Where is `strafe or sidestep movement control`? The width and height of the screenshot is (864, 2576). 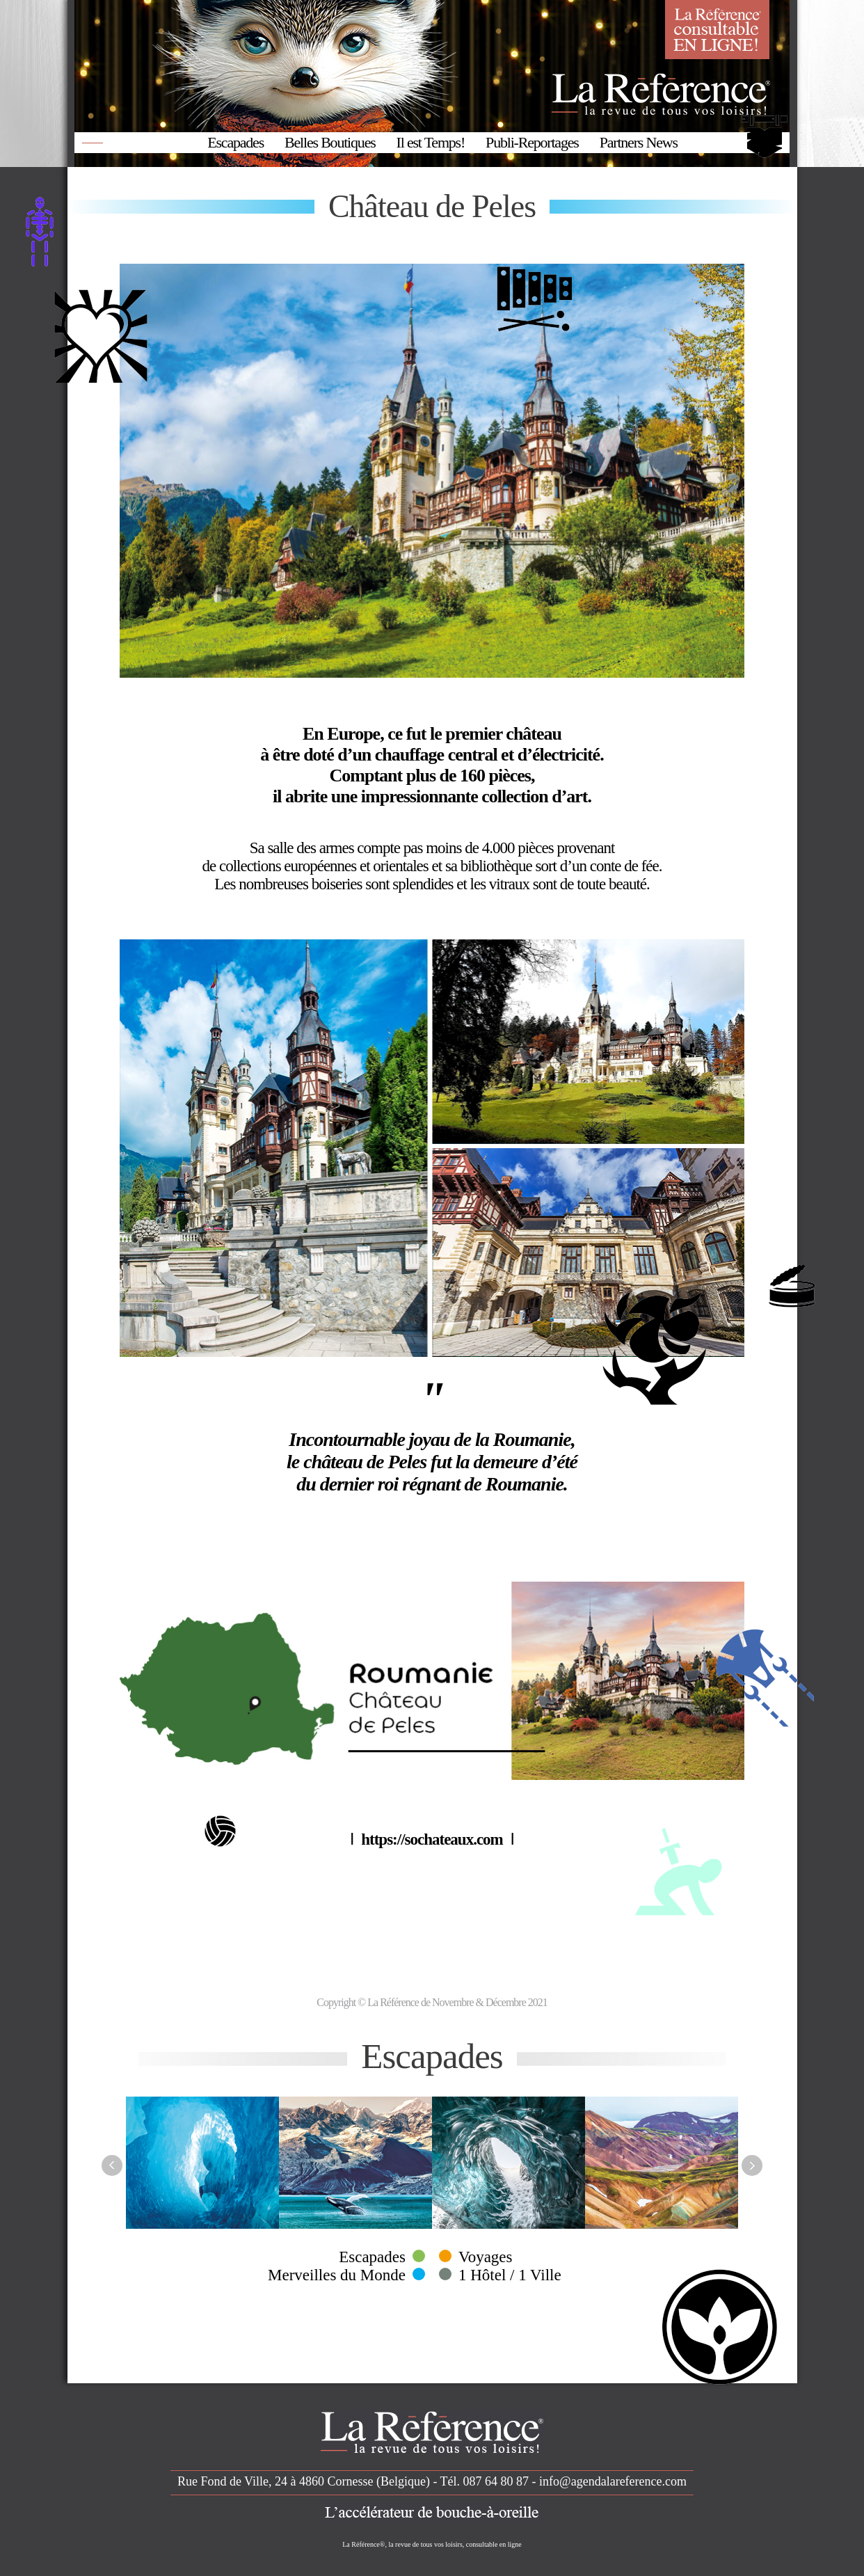 strafe or sidestep movement control is located at coordinates (767, 1678).